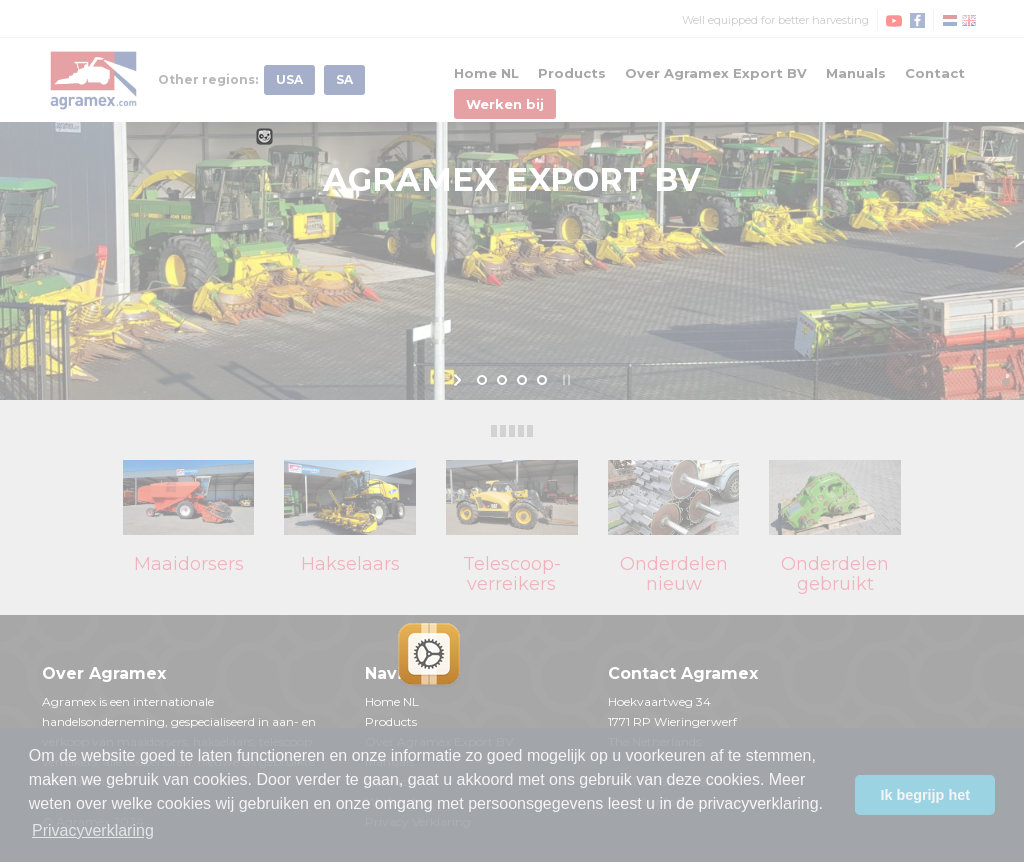  Describe the element at coordinates (264, 136) in the screenshot. I see `launch puppy linux operating system` at that location.